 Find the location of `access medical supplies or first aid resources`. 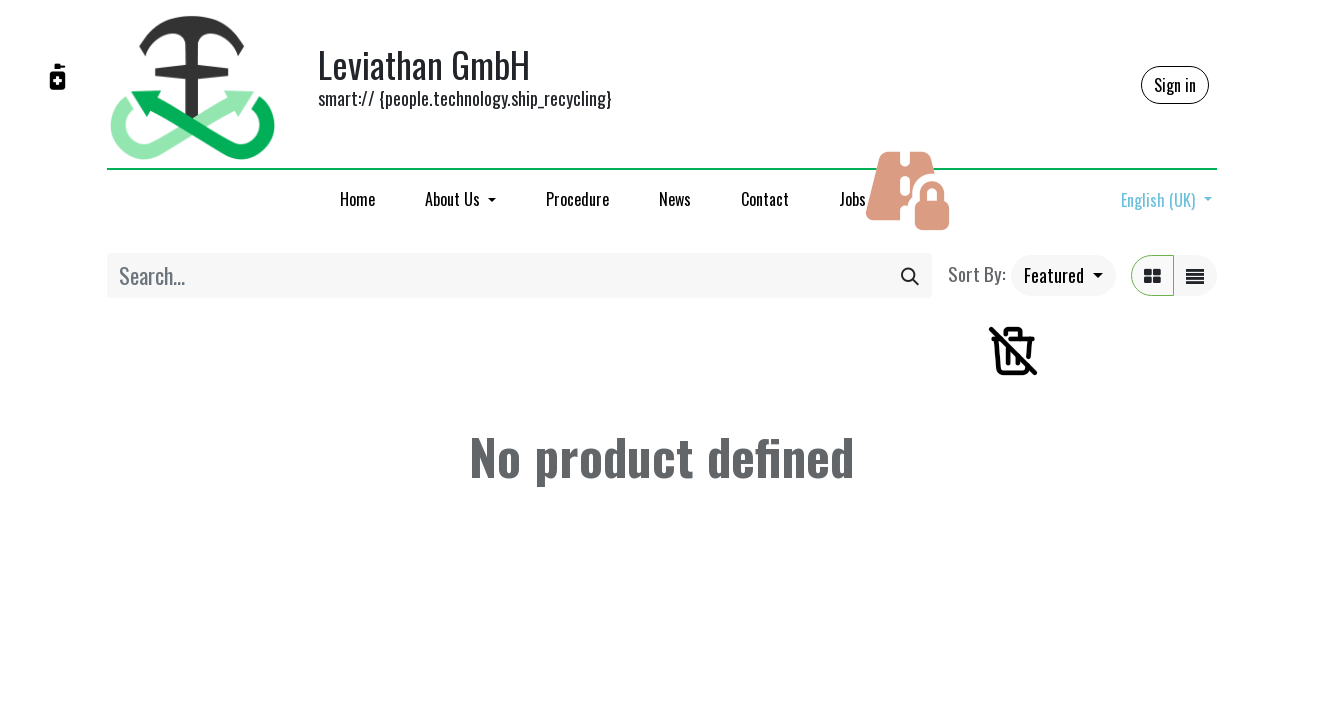

access medical supplies or first aid resources is located at coordinates (57, 77).